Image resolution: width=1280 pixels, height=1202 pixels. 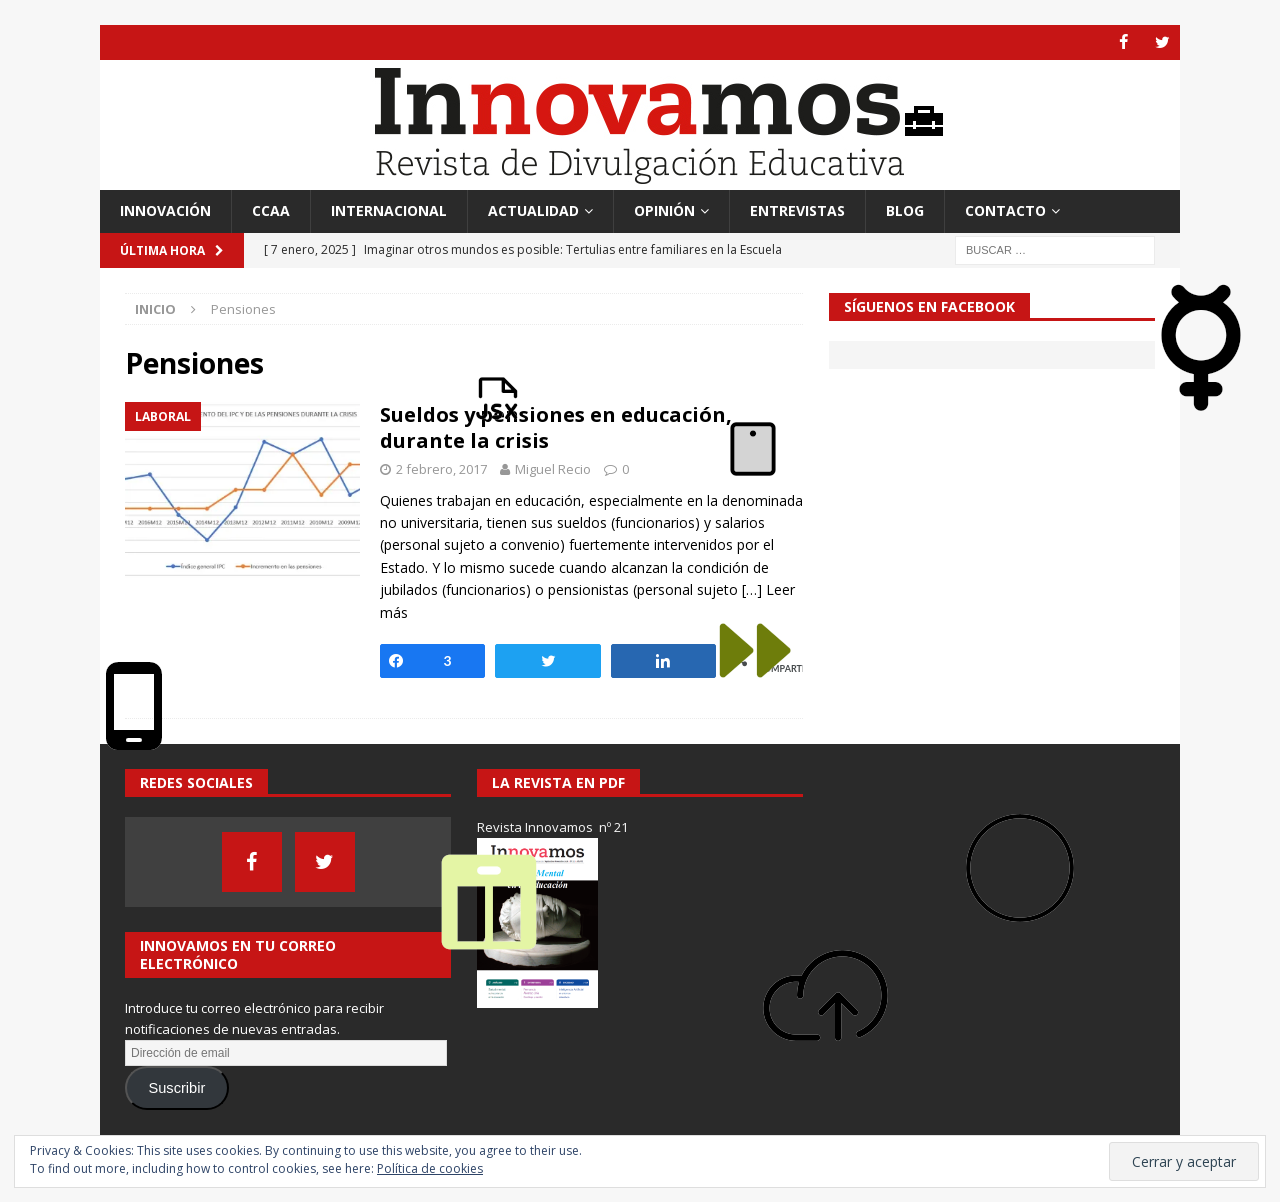 I want to click on a JSX file type indicator, so click(x=498, y=400).